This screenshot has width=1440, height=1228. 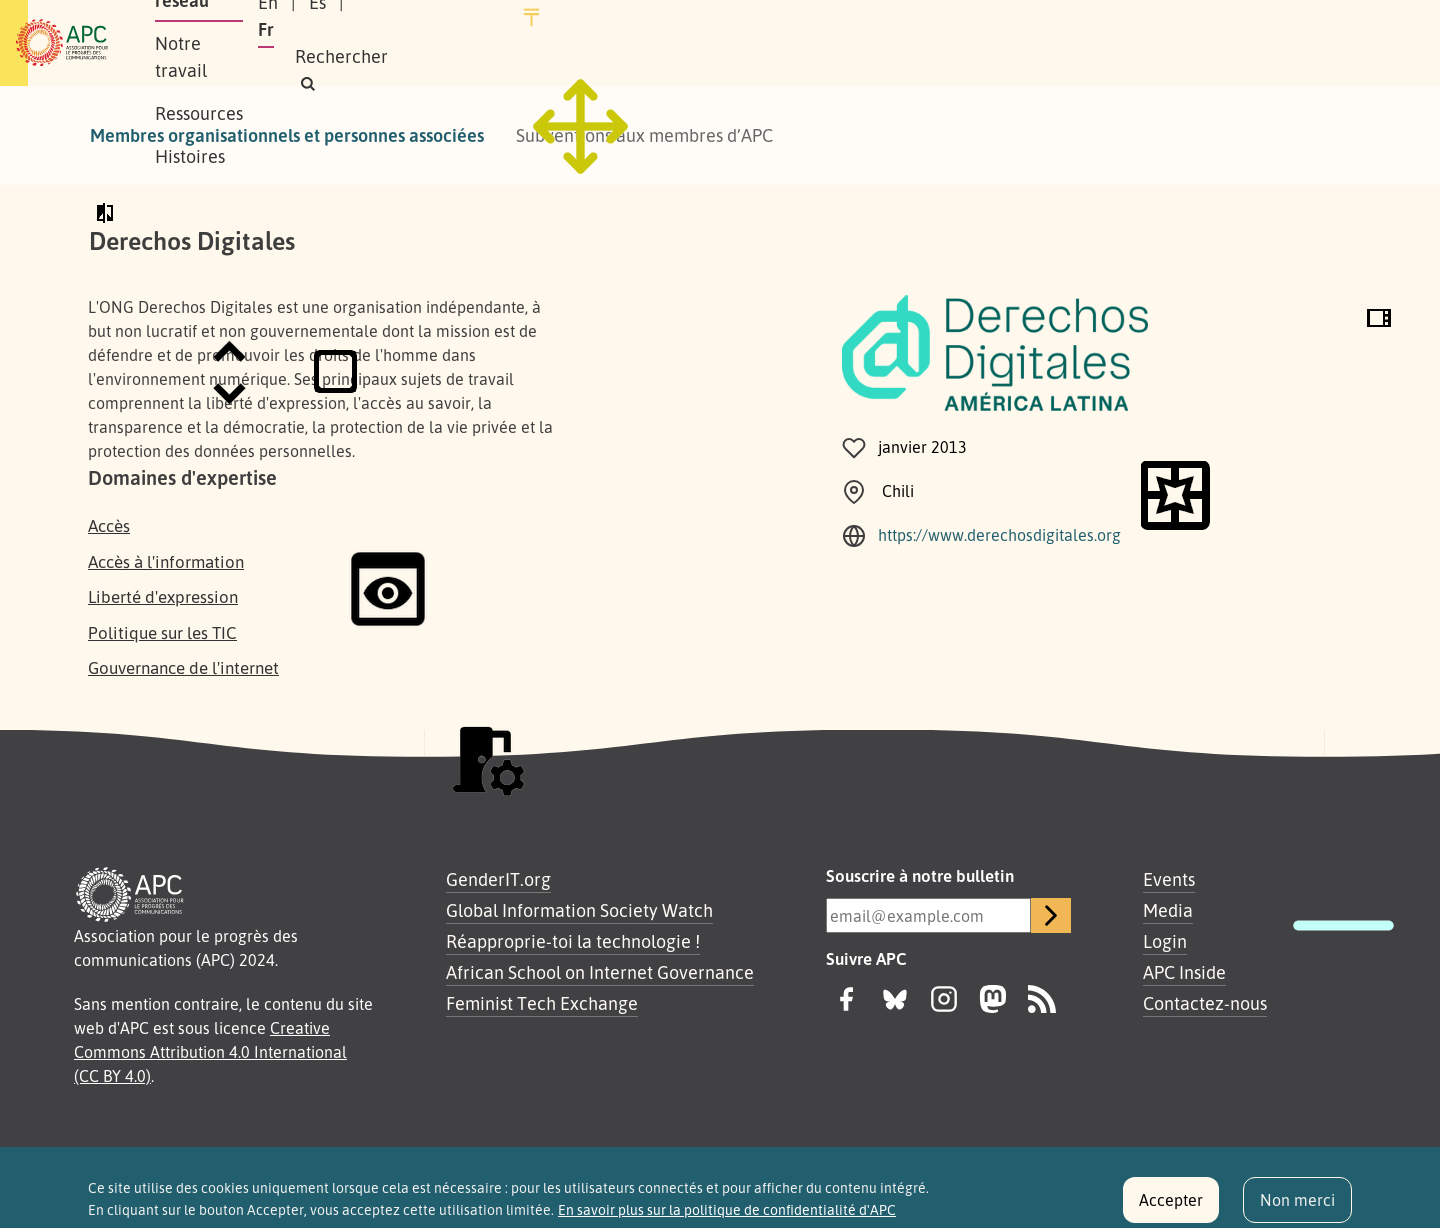 I want to click on crop image to square aspect ratio, so click(x=335, y=371).